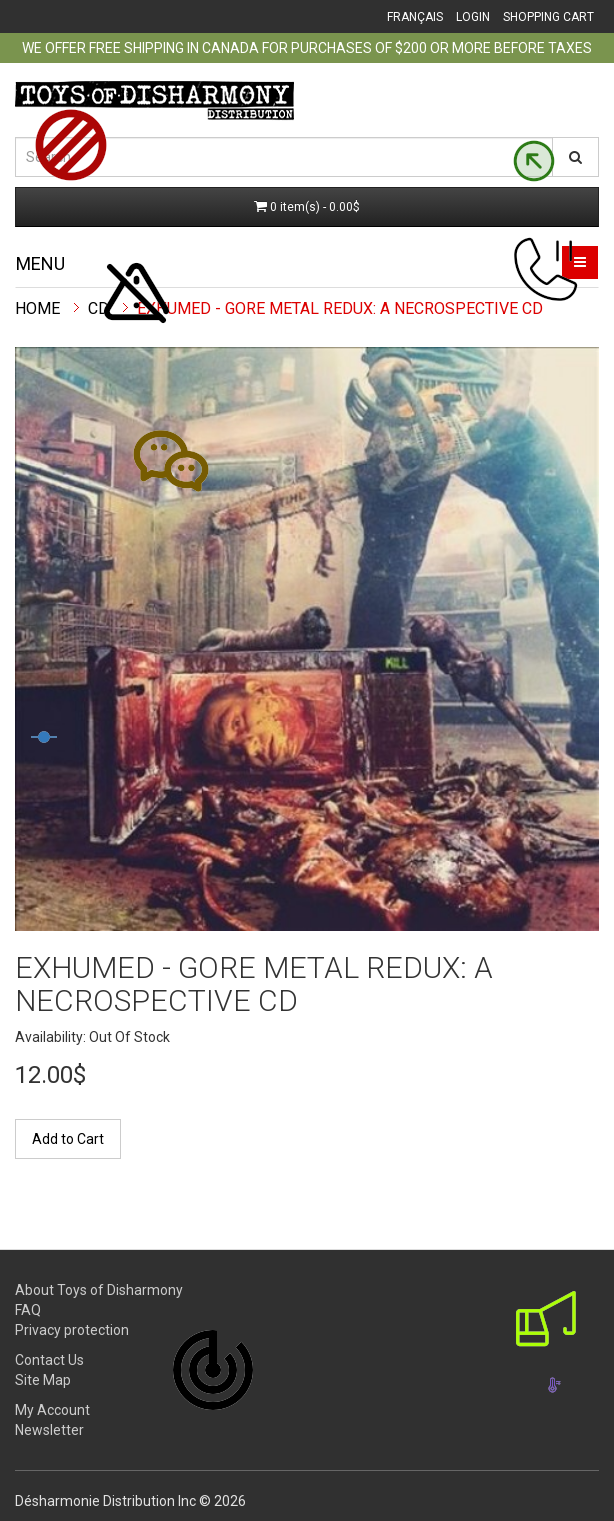 This screenshot has width=614, height=1521. What do you see at coordinates (44, 737) in the screenshot?
I see `view commit history in a git repository` at bounding box center [44, 737].